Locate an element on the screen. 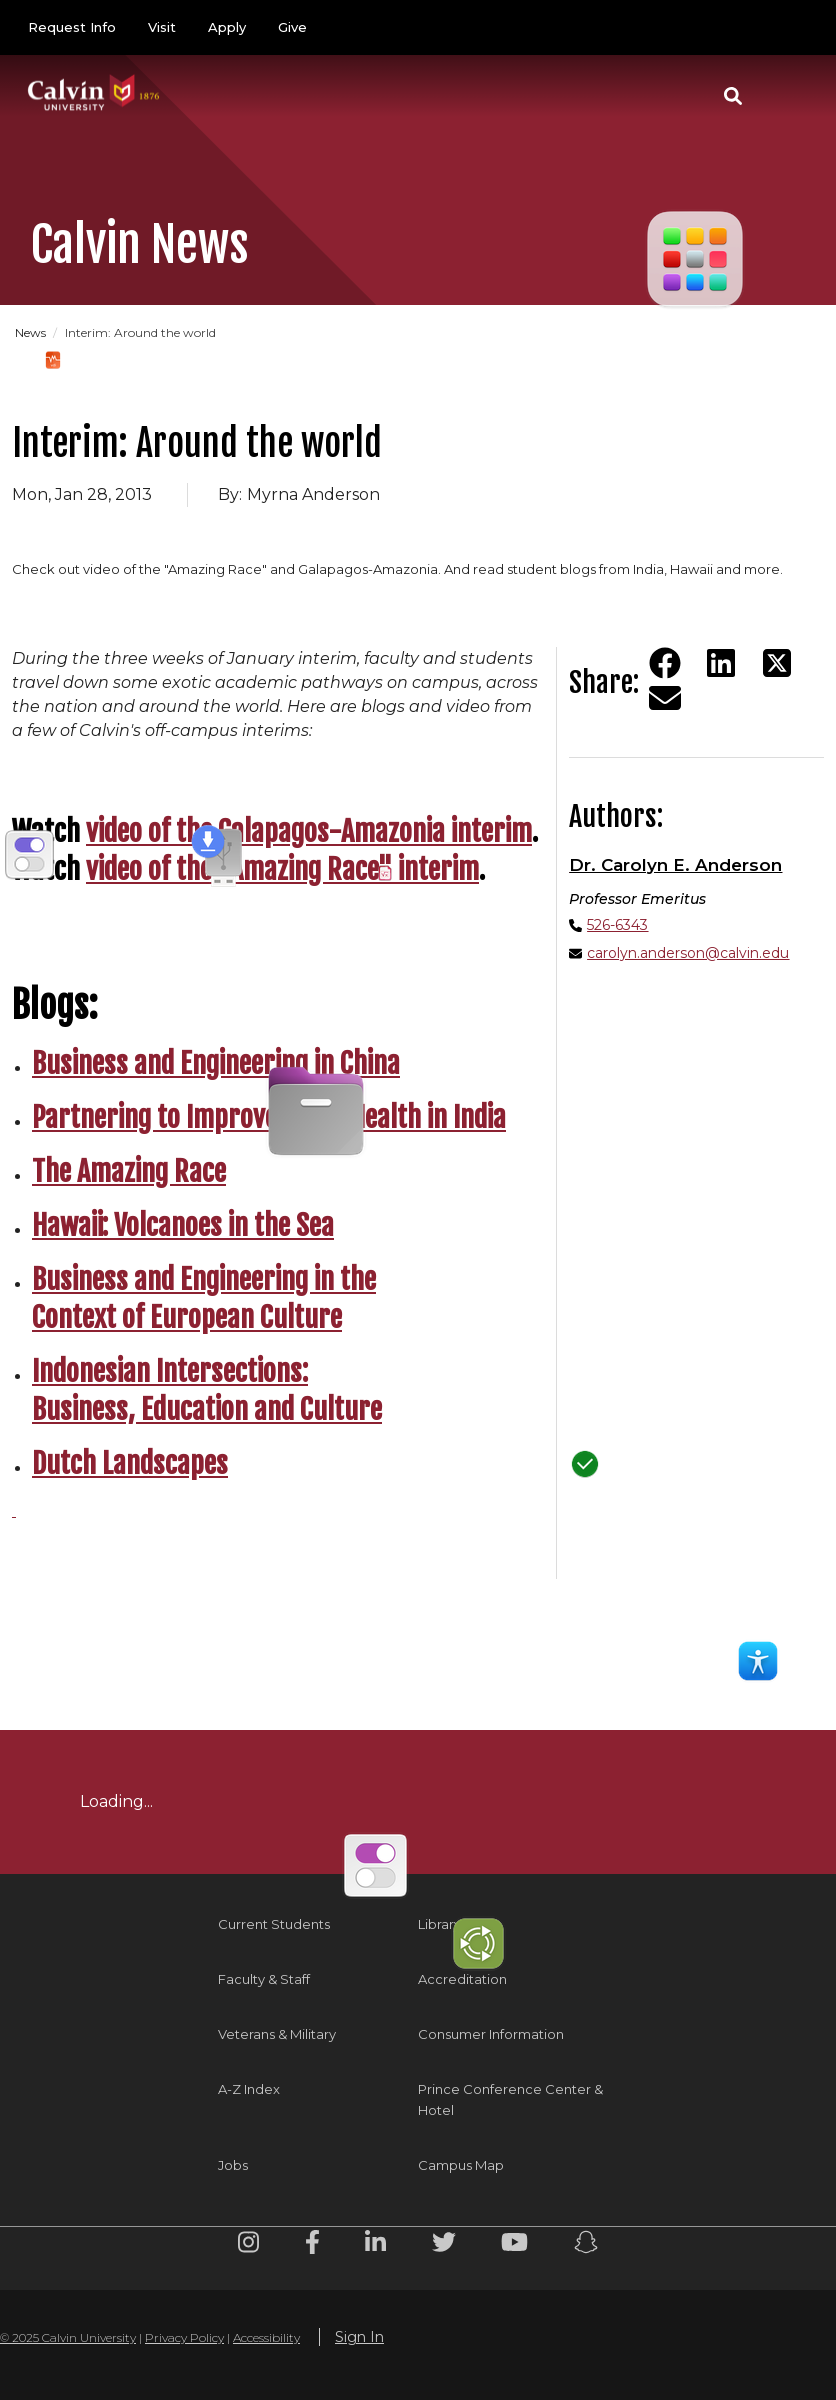  virtualbox virtual disk image file is located at coordinates (53, 360).